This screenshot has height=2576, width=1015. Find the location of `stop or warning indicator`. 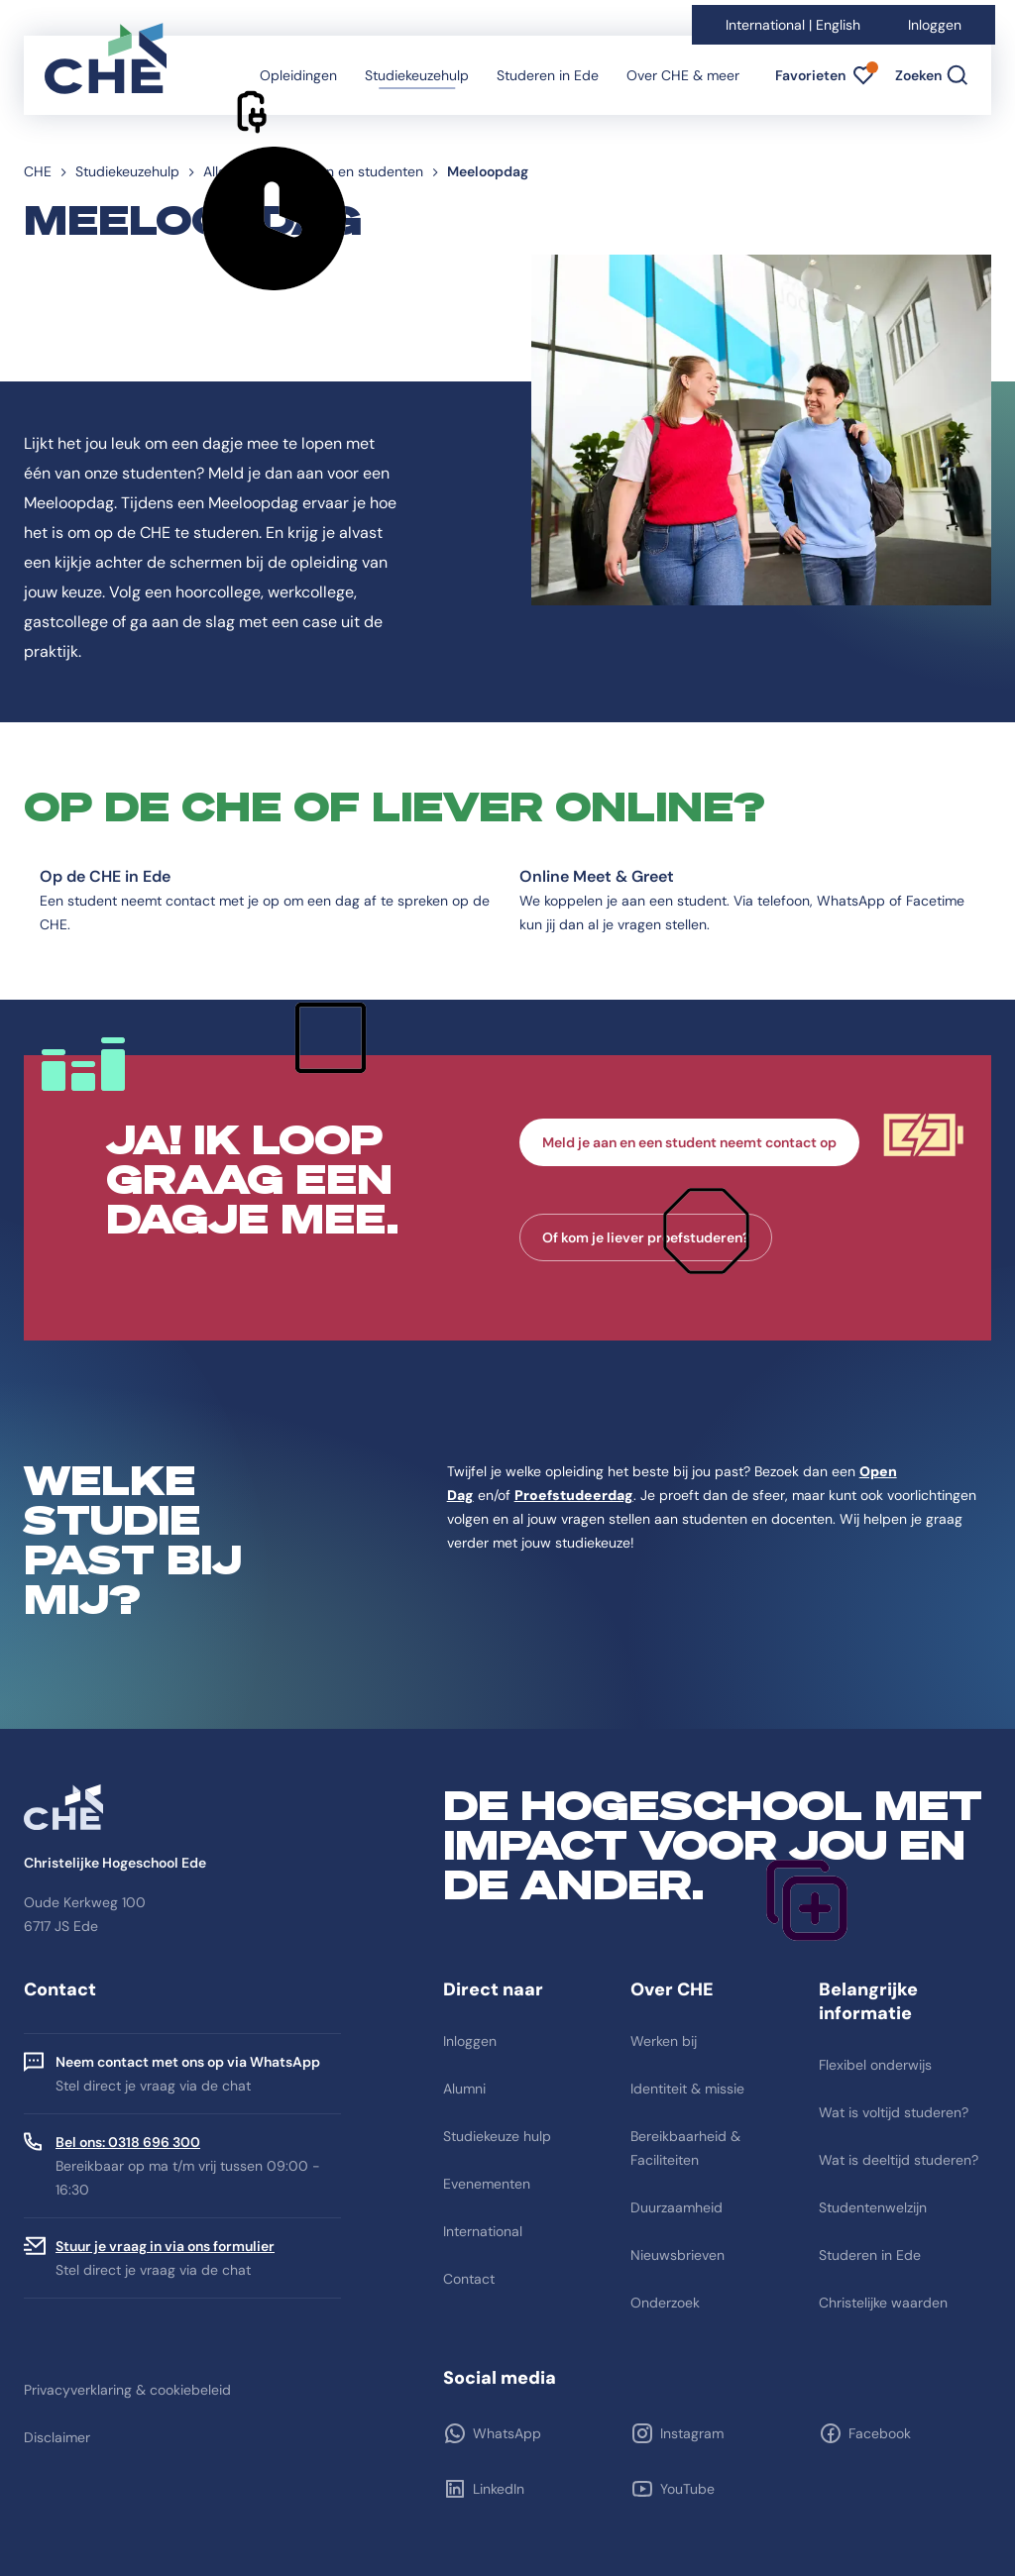

stop or warning indicator is located at coordinates (706, 1231).